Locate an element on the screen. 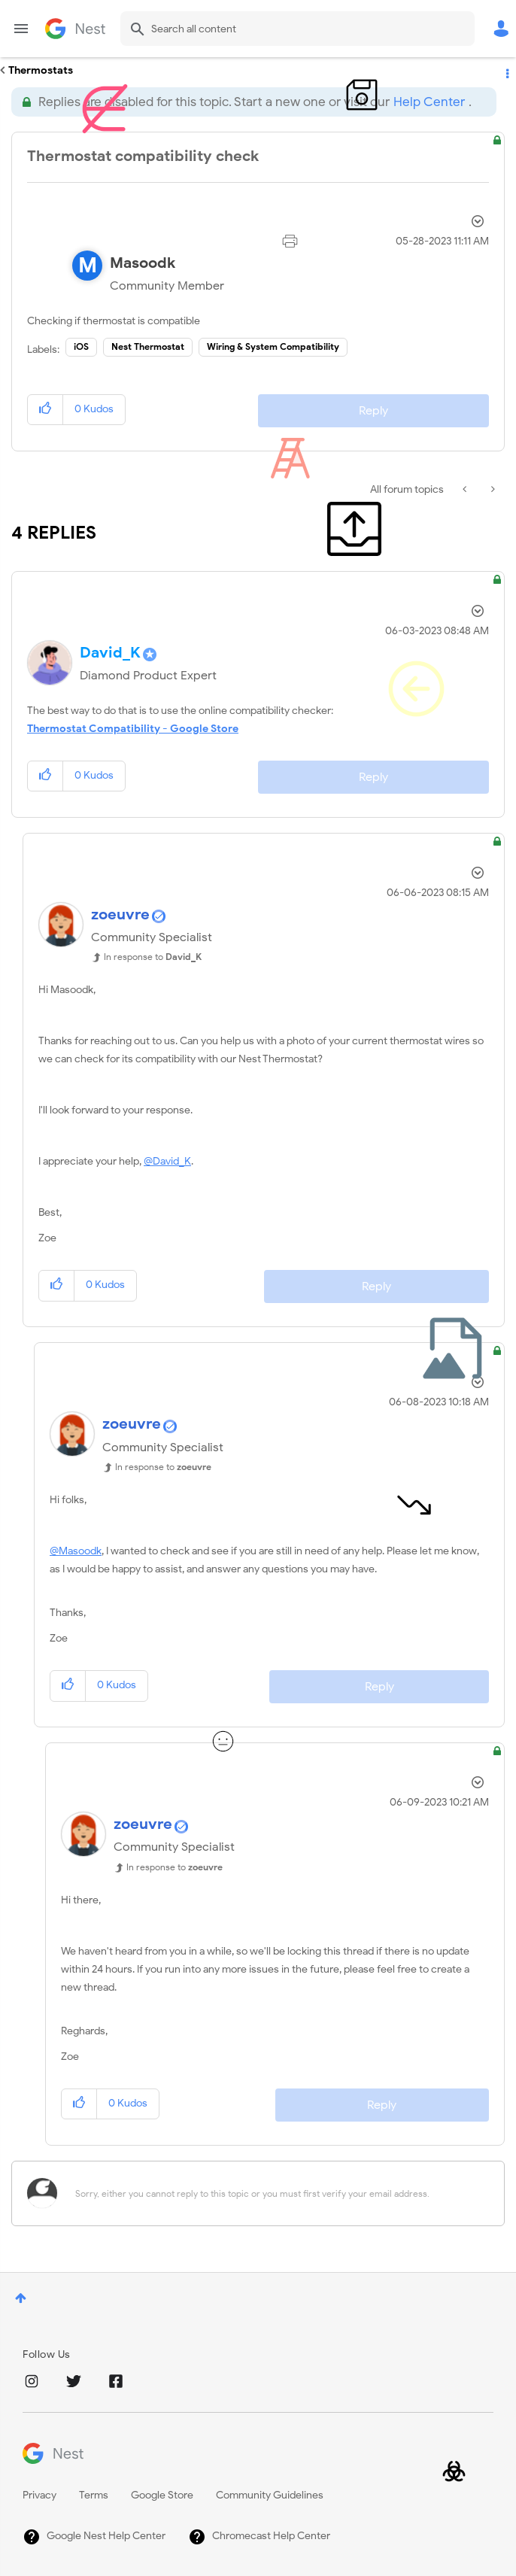 The height and width of the screenshot is (2576, 516). go back to the previous screen is located at coordinates (416, 688).